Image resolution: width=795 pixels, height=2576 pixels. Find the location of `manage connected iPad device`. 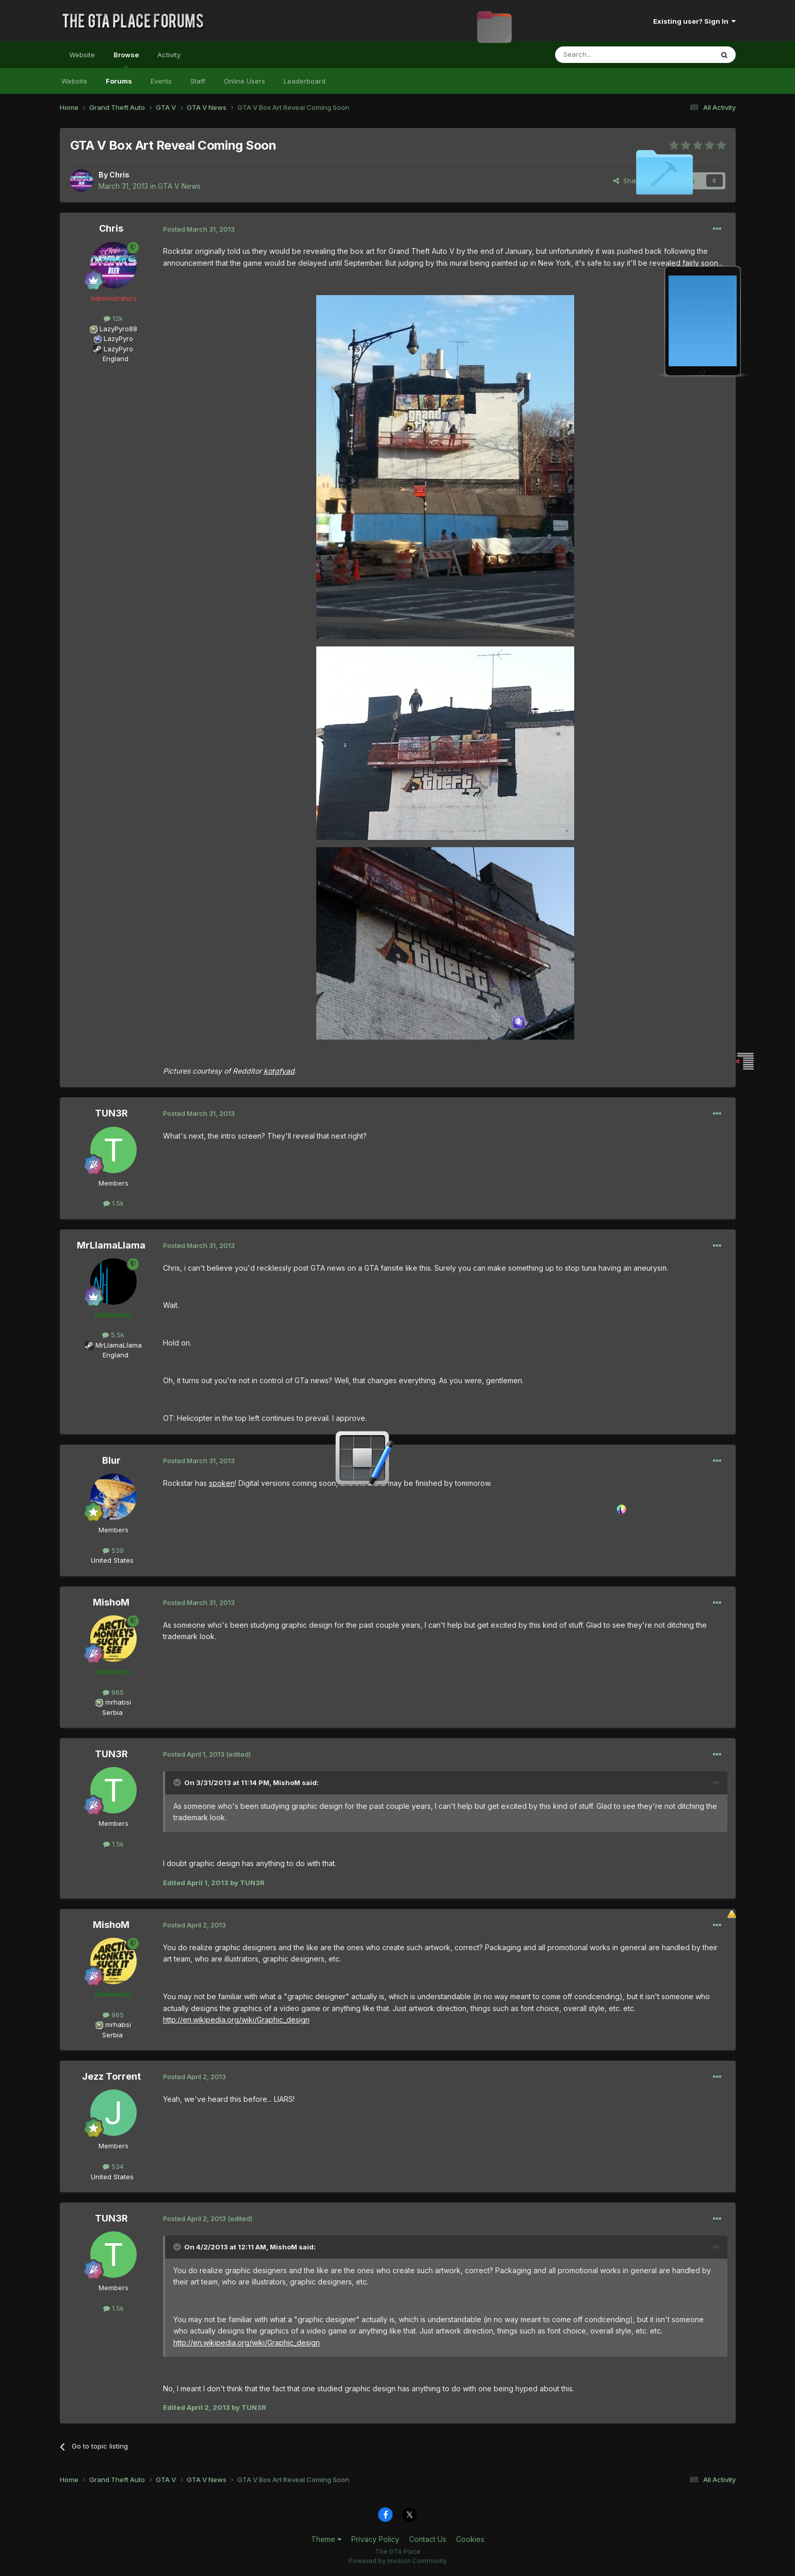

manage connected iPad device is located at coordinates (703, 322).